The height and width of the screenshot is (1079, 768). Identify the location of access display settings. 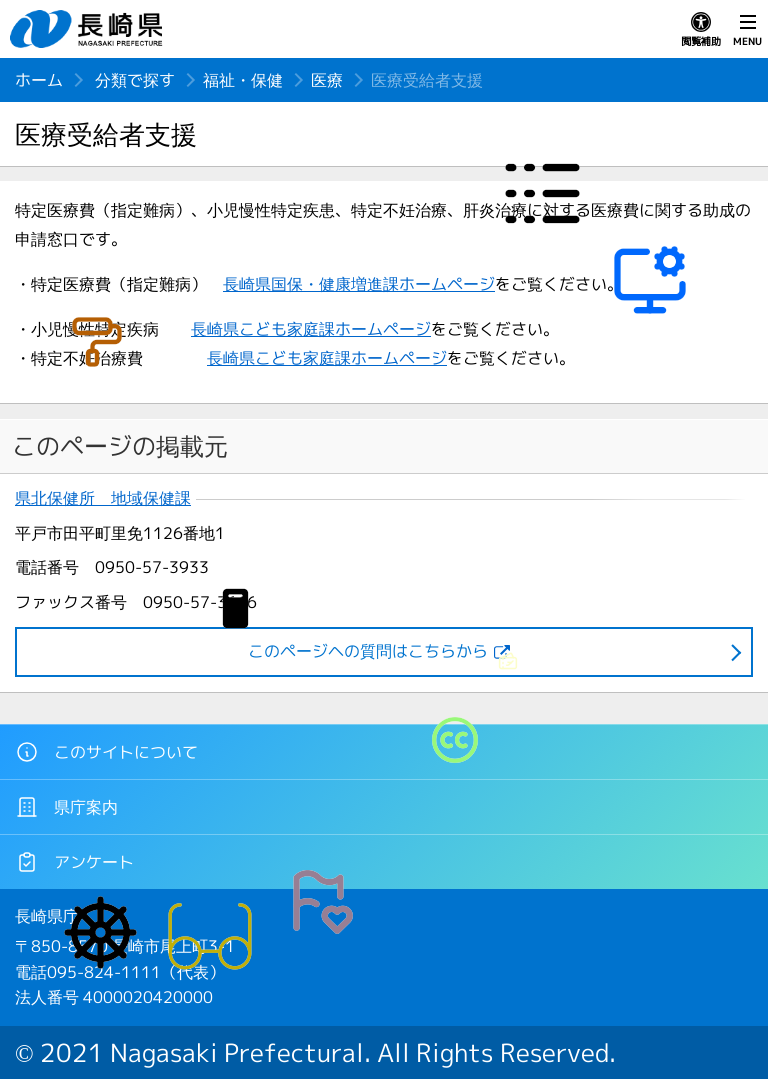
(650, 281).